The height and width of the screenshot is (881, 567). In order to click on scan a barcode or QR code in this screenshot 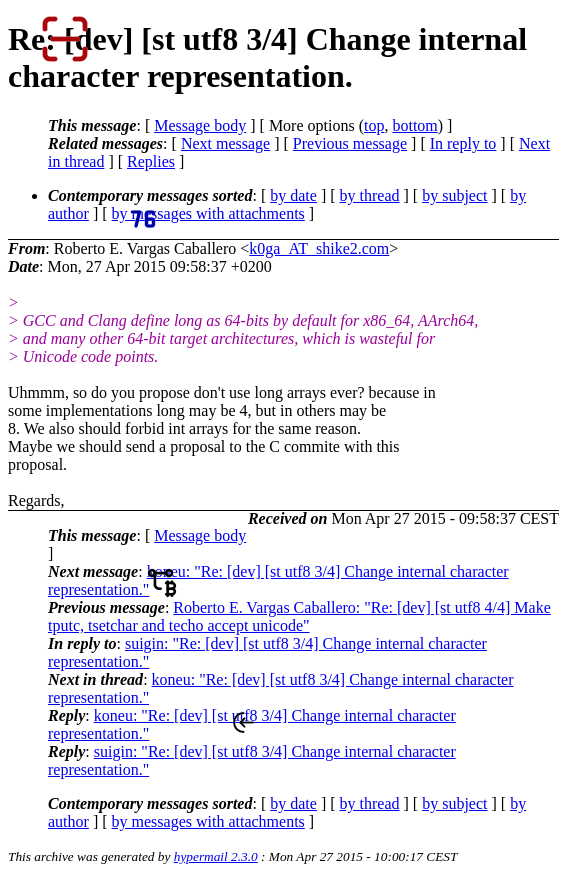, I will do `click(65, 39)`.